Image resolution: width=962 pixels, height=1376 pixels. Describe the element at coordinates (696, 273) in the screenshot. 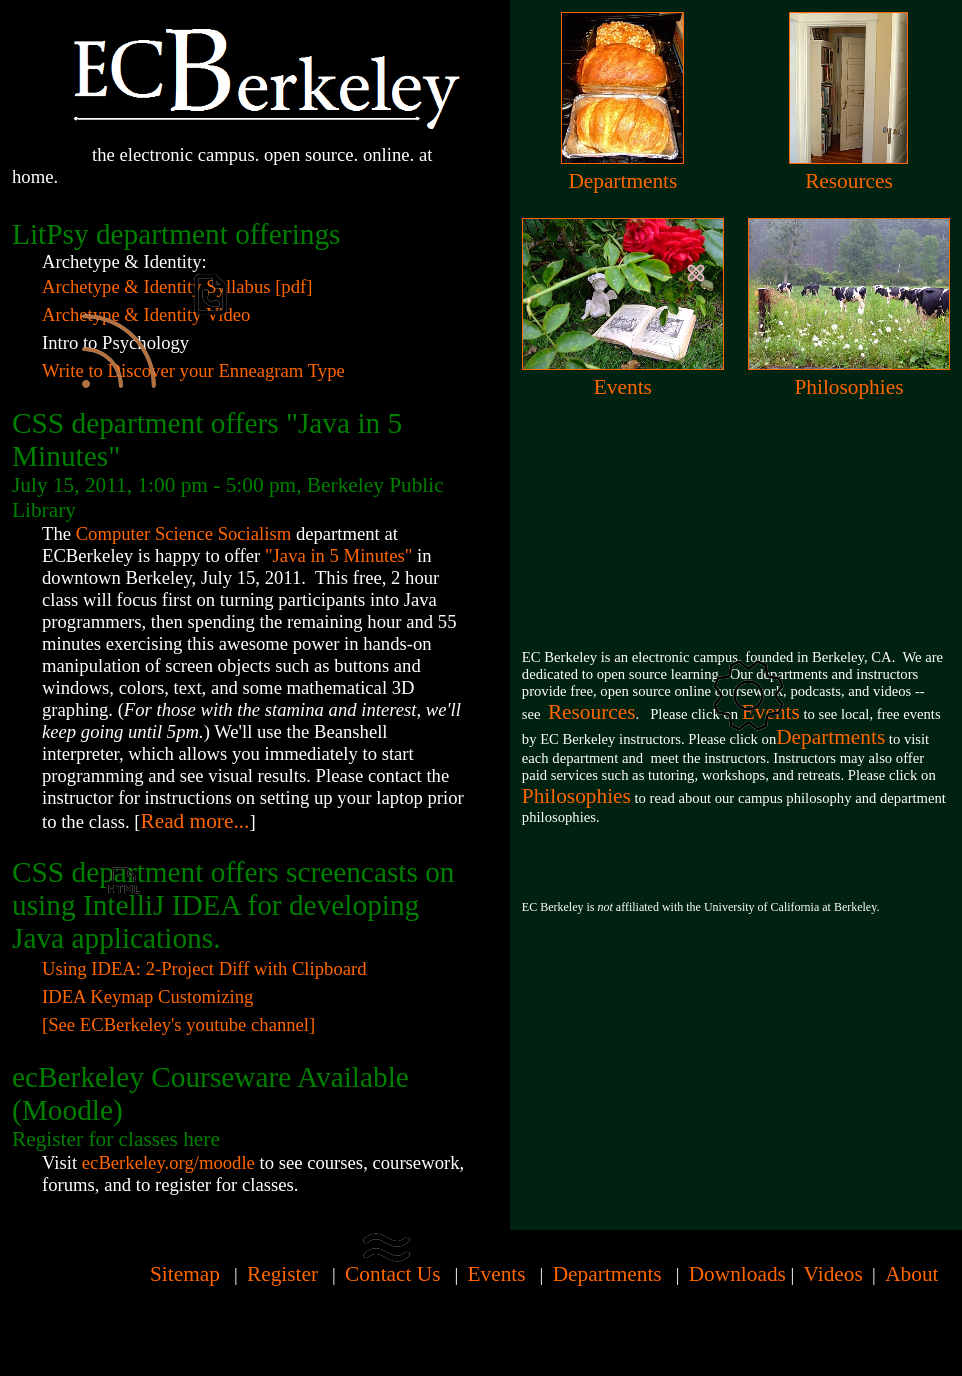

I see `access health or first aid resources` at that location.